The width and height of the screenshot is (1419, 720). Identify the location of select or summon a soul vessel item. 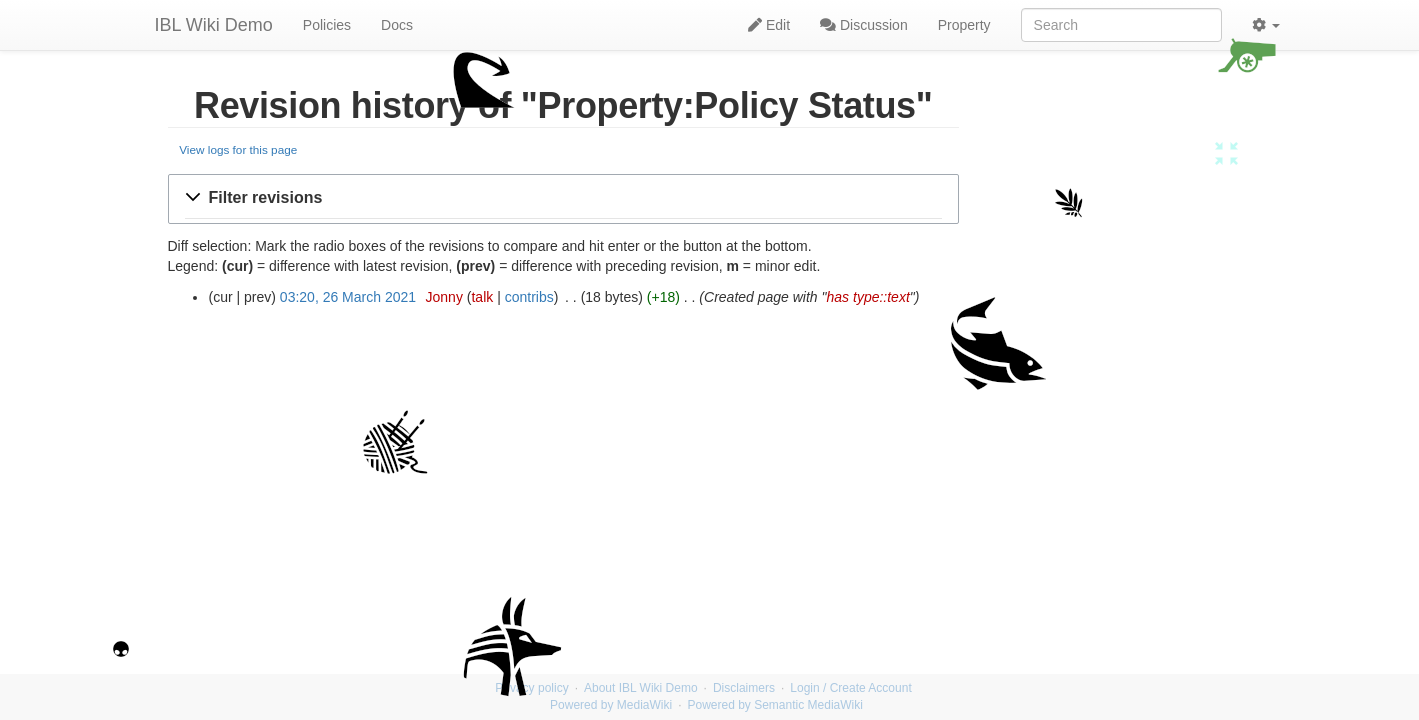
(121, 649).